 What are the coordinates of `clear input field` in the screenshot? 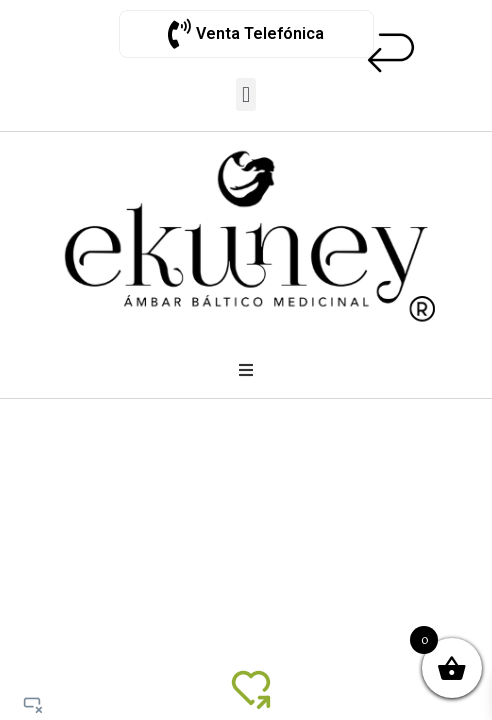 It's located at (32, 703).